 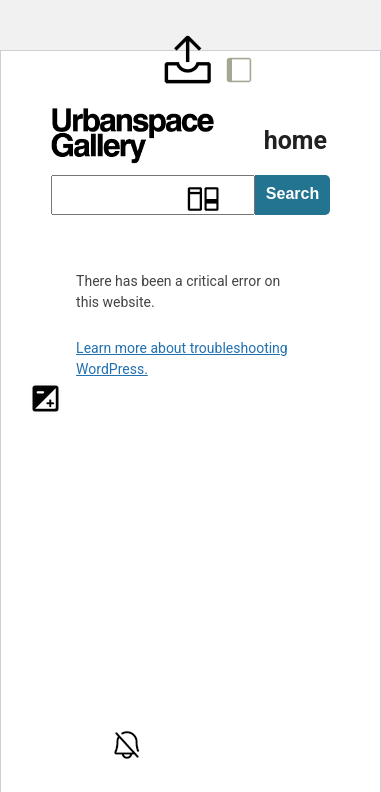 I want to click on compare file differences, so click(x=202, y=199).